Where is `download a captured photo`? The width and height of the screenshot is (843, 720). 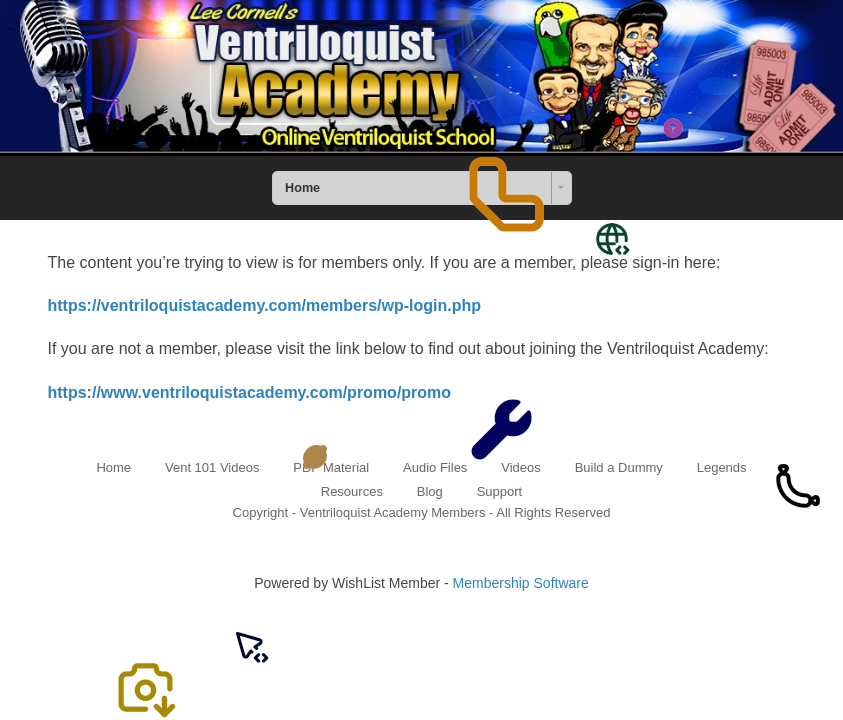 download a captured photo is located at coordinates (145, 687).